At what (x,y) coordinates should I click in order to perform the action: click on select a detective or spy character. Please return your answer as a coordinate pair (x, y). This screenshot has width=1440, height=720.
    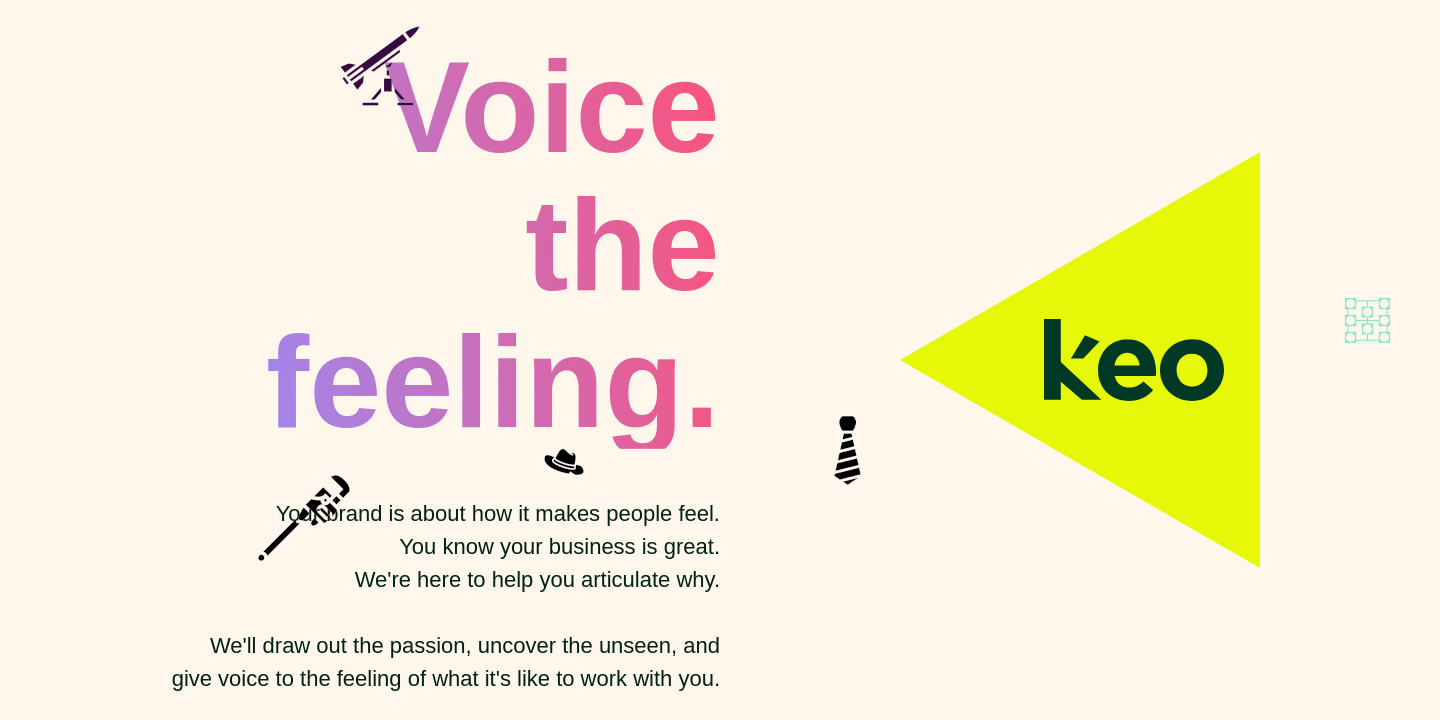
    Looking at the image, I should click on (564, 462).